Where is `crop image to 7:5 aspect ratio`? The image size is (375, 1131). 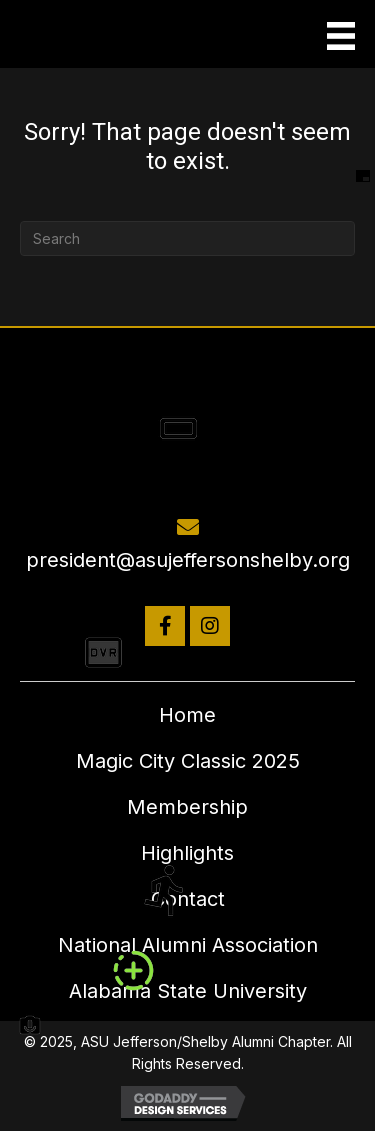
crop image to 7:5 aspect ratio is located at coordinates (178, 428).